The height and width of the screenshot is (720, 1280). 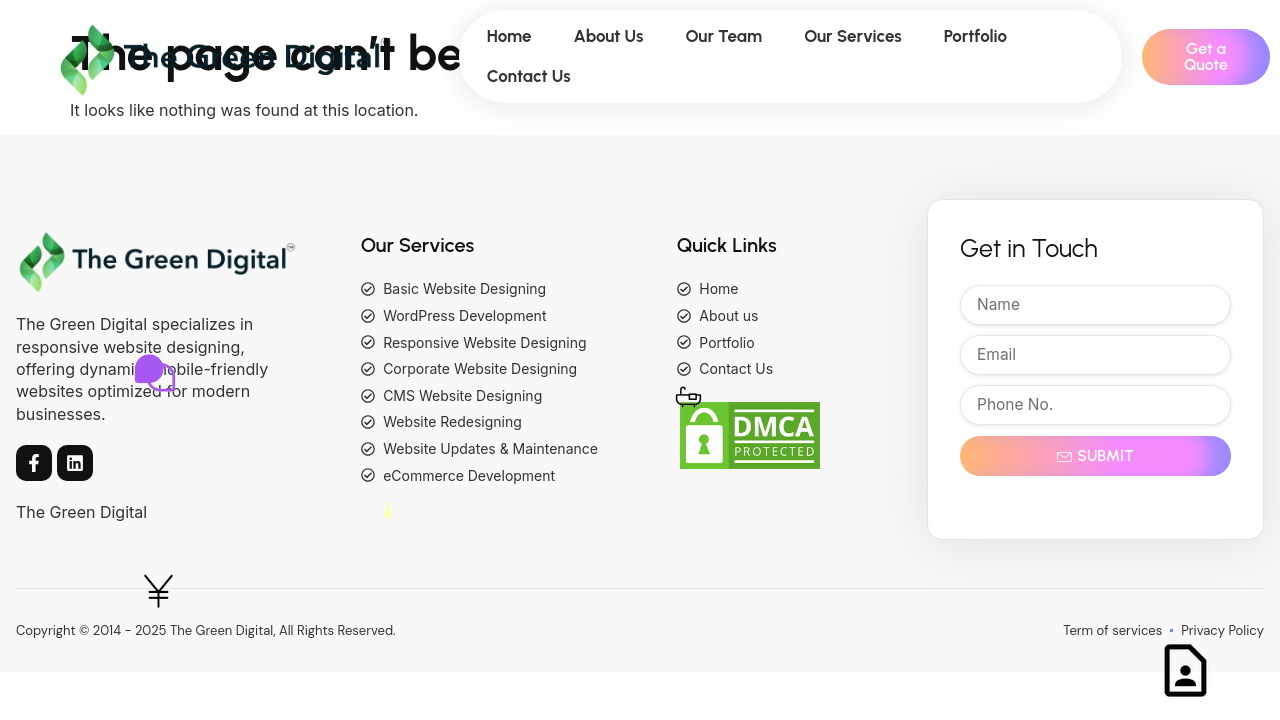 What do you see at coordinates (688, 397) in the screenshot?
I see `indicates bathroom amenities available` at bounding box center [688, 397].